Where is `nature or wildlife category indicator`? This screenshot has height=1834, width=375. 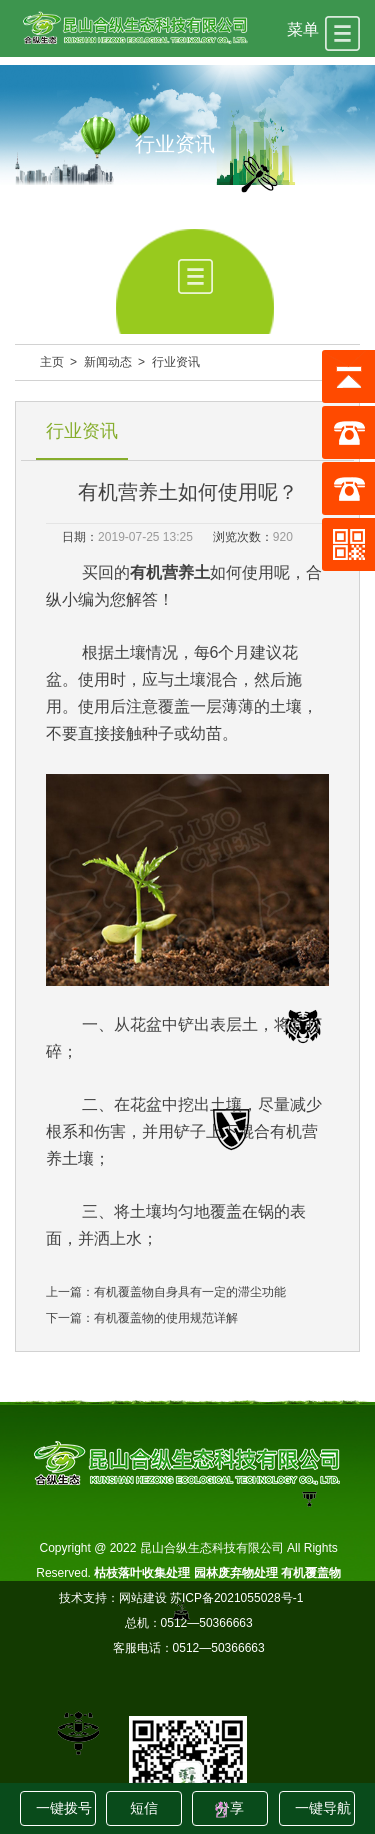
nature or wildlife category indicator is located at coordinates (259, 174).